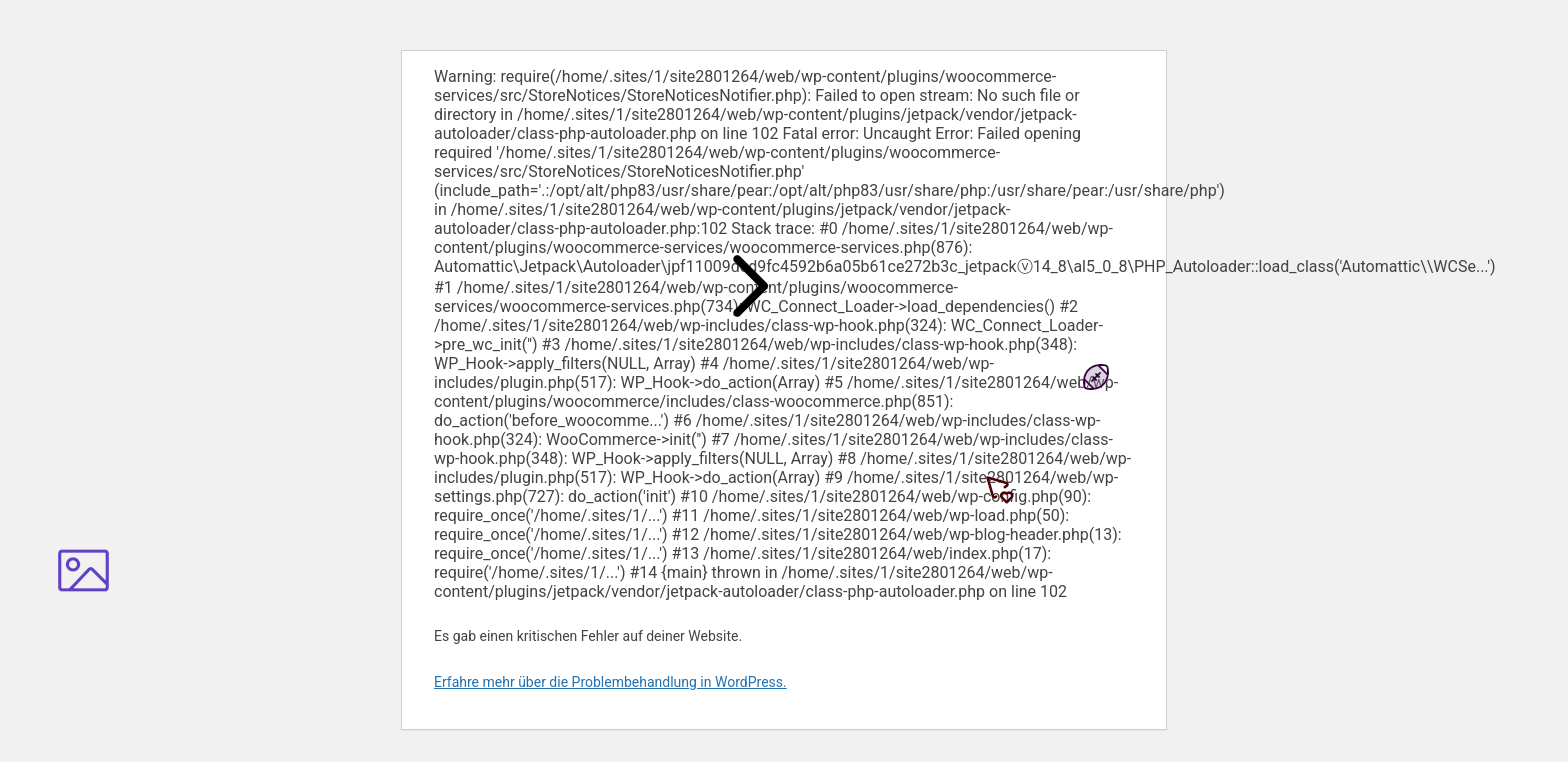  What do you see at coordinates (998, 488) in the screenshot?
I see `add to favorites with cursor selection` at bounding box center [998, 488].